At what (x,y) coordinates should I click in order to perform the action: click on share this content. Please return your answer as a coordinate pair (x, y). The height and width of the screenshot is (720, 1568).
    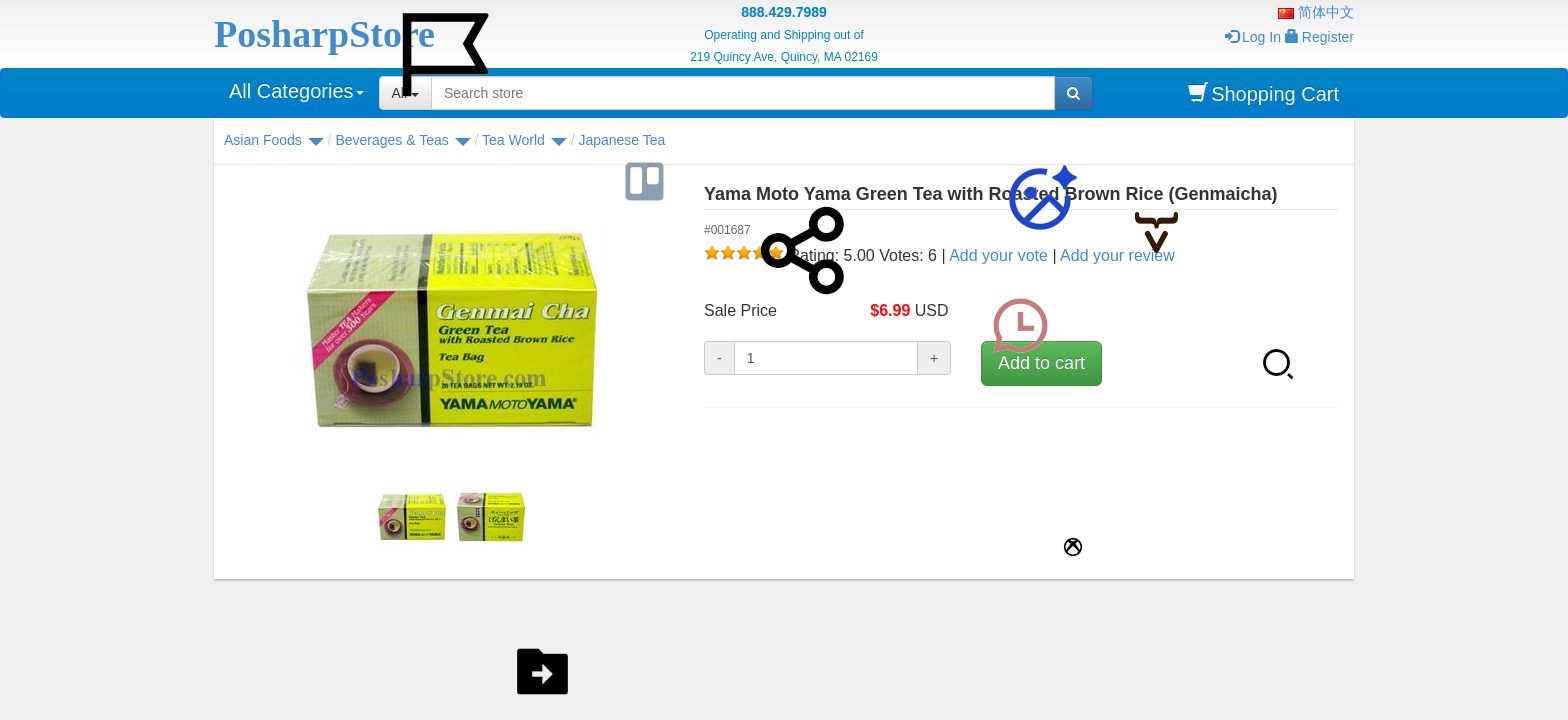
    Looking at the image, I should click on (804, 250).